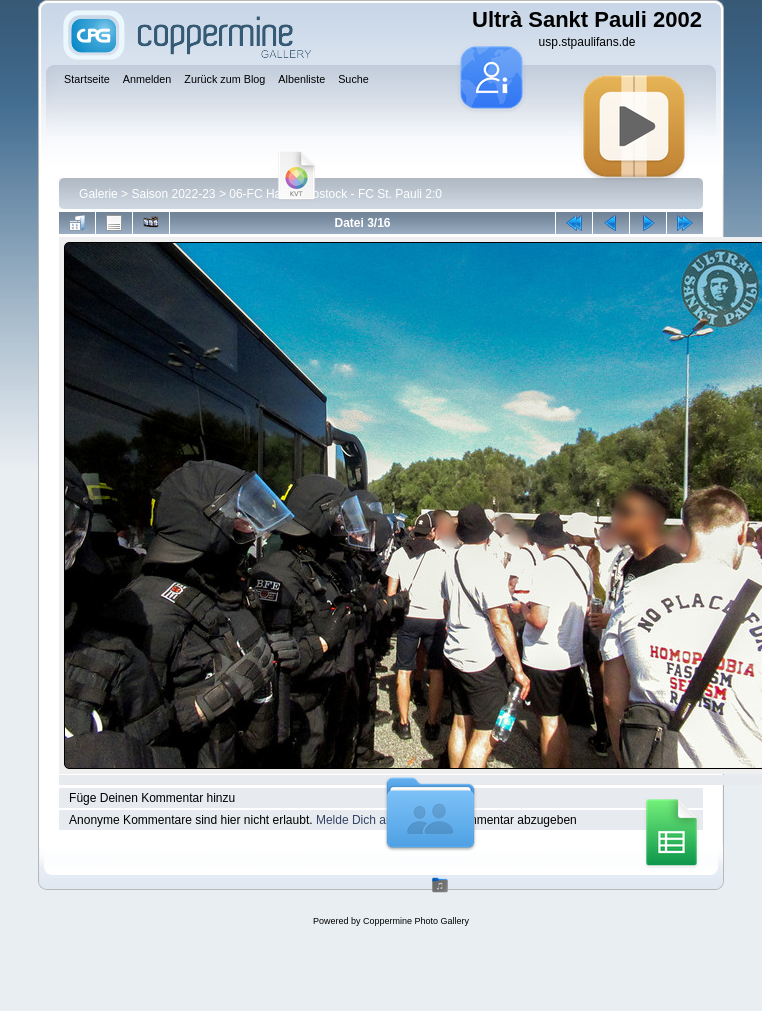 This screenshot has width=762, height=1011. I want to click on manage connected online accounts, so click(491, 78).